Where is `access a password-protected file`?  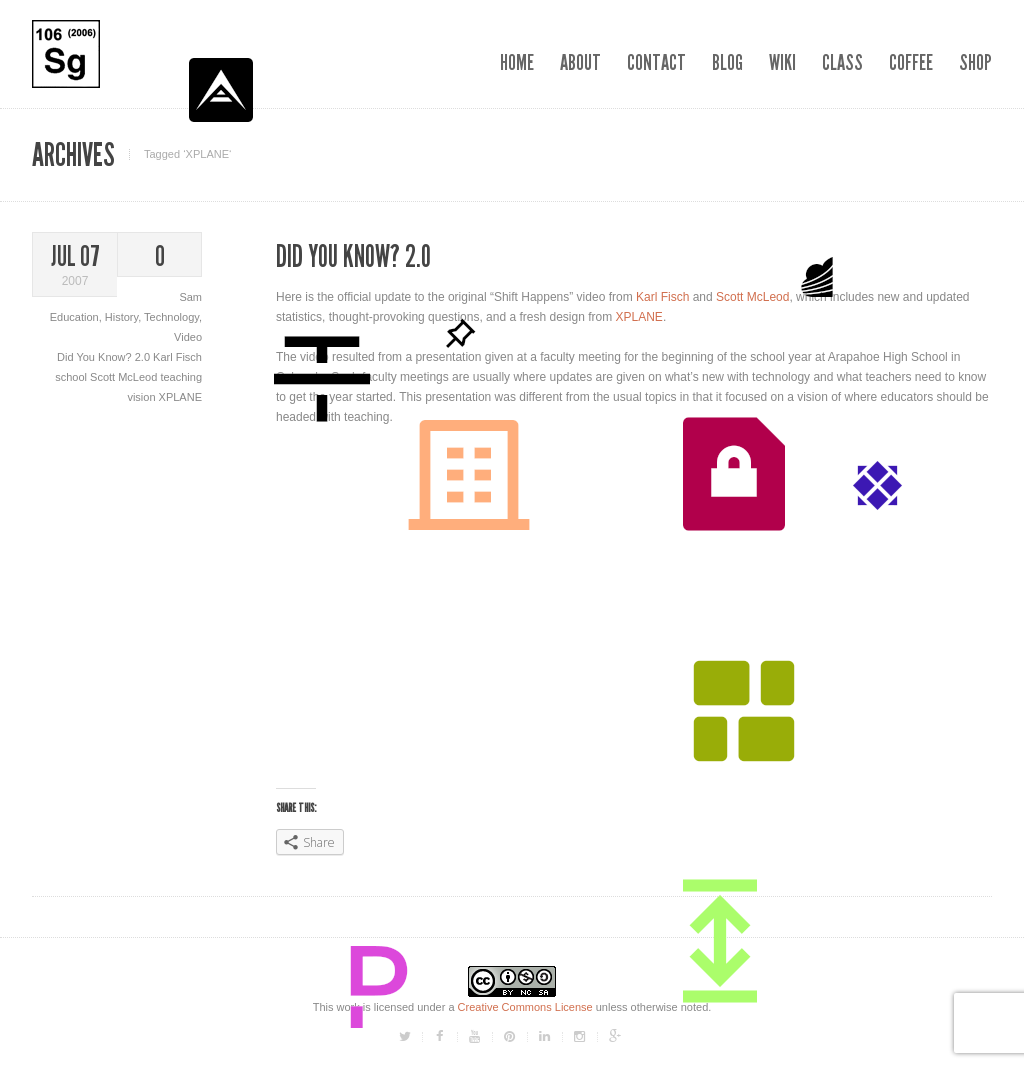 access a password-protected file is located at coordinates (734, 474).